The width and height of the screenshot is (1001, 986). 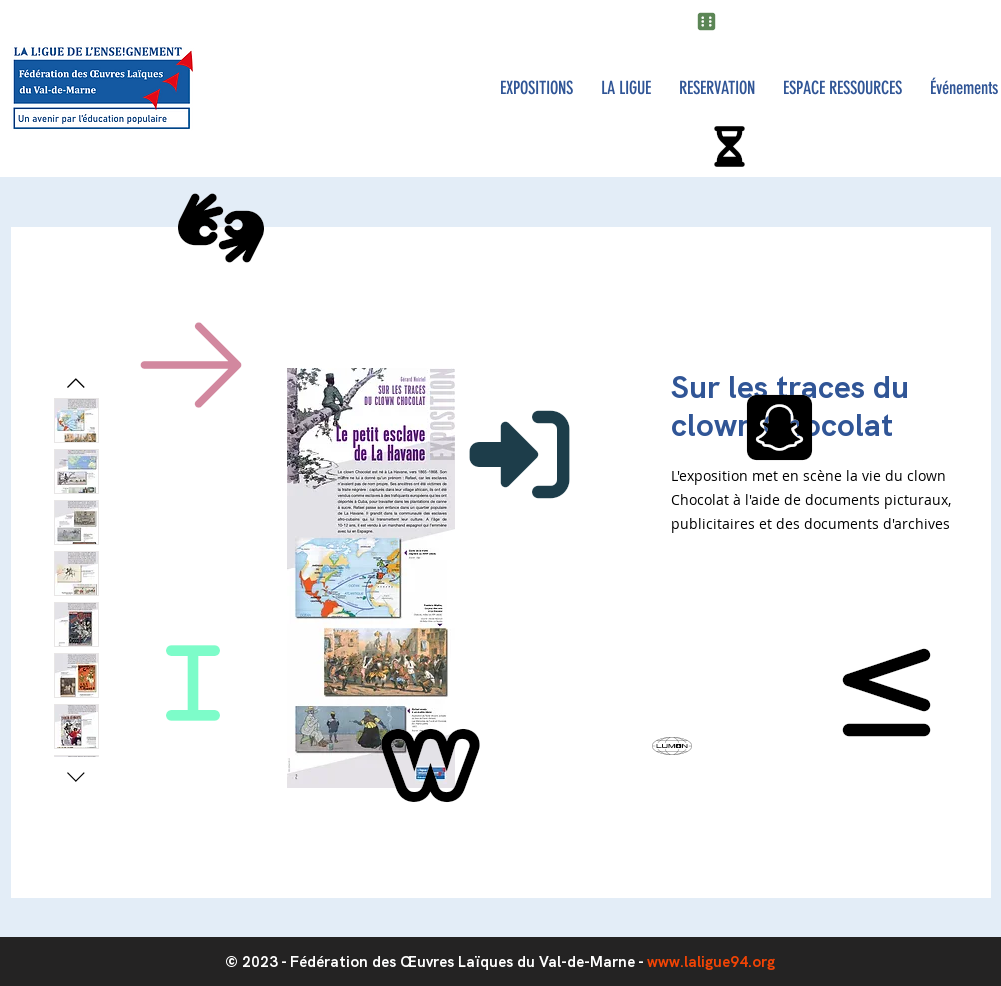 What do you see at coordinates (729, 146) in the screenshot?
I see `indicates a task or process in progress` at bounding box center [729, 146].